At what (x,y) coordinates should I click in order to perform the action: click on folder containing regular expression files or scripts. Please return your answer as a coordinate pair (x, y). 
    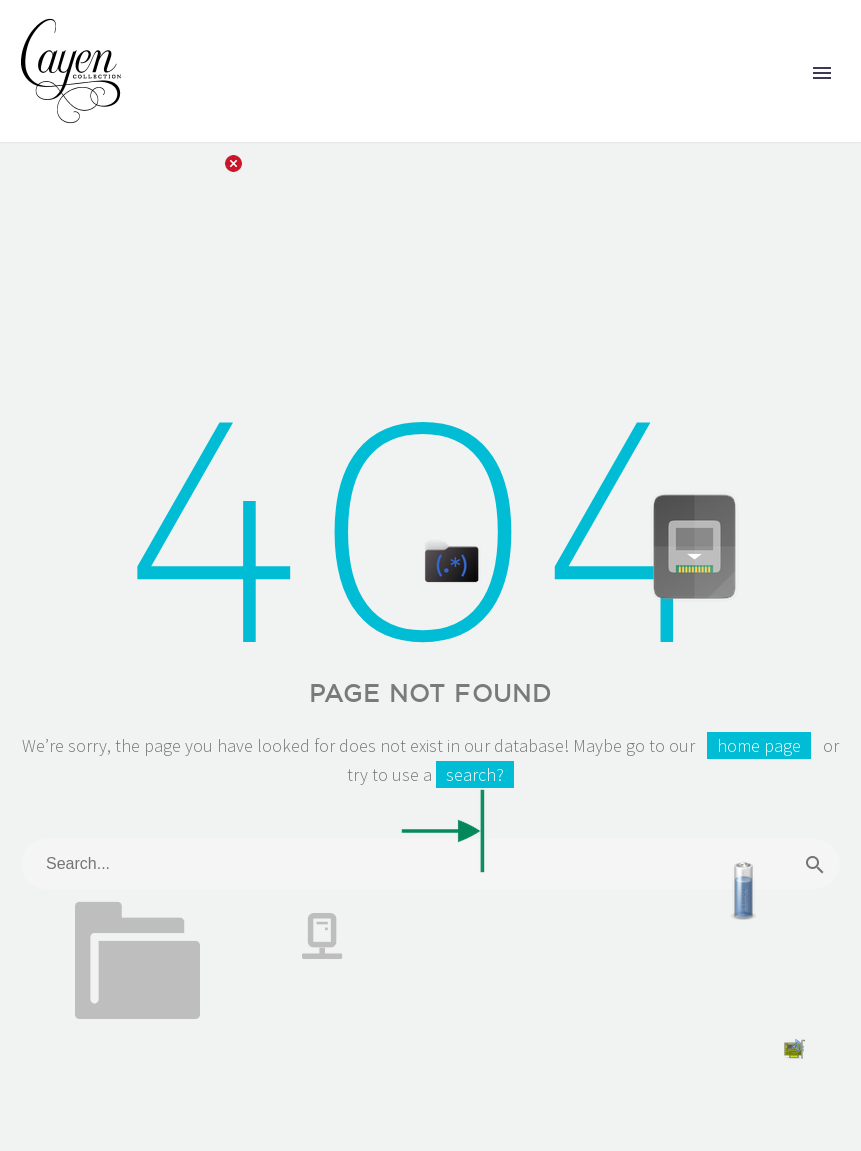
    Looking at the image, I should click on (451, 562).